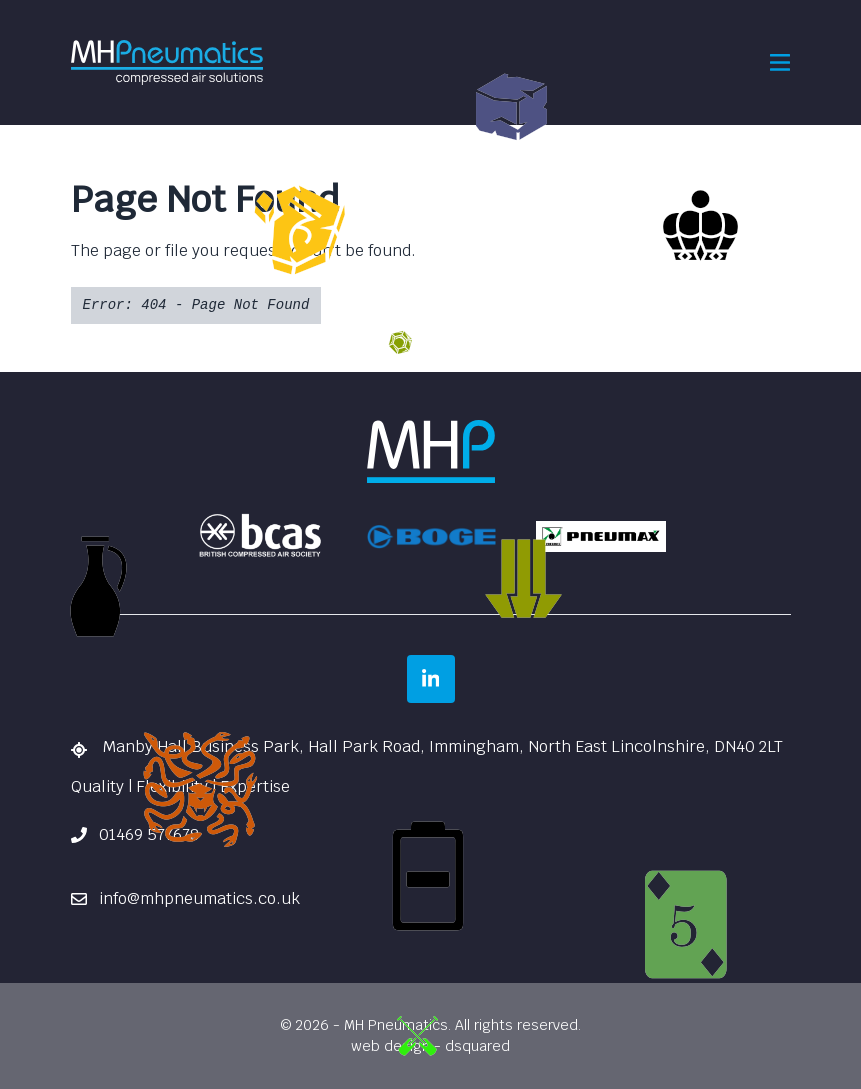 This screenshot has height=1089, width=861. What do you see at coordinates (700, 225) in the screenshot?
I see `indicates premium or royal status in a game` at bounding box center [700, 225].